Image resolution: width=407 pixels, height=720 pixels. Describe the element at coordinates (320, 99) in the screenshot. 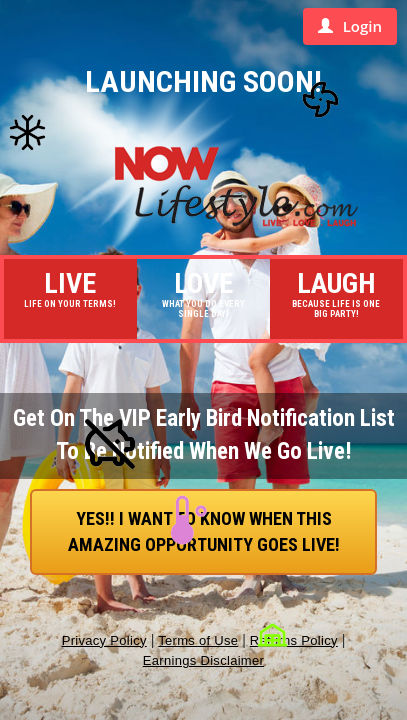

I see `adjust fan or ventilation settings` at that location.